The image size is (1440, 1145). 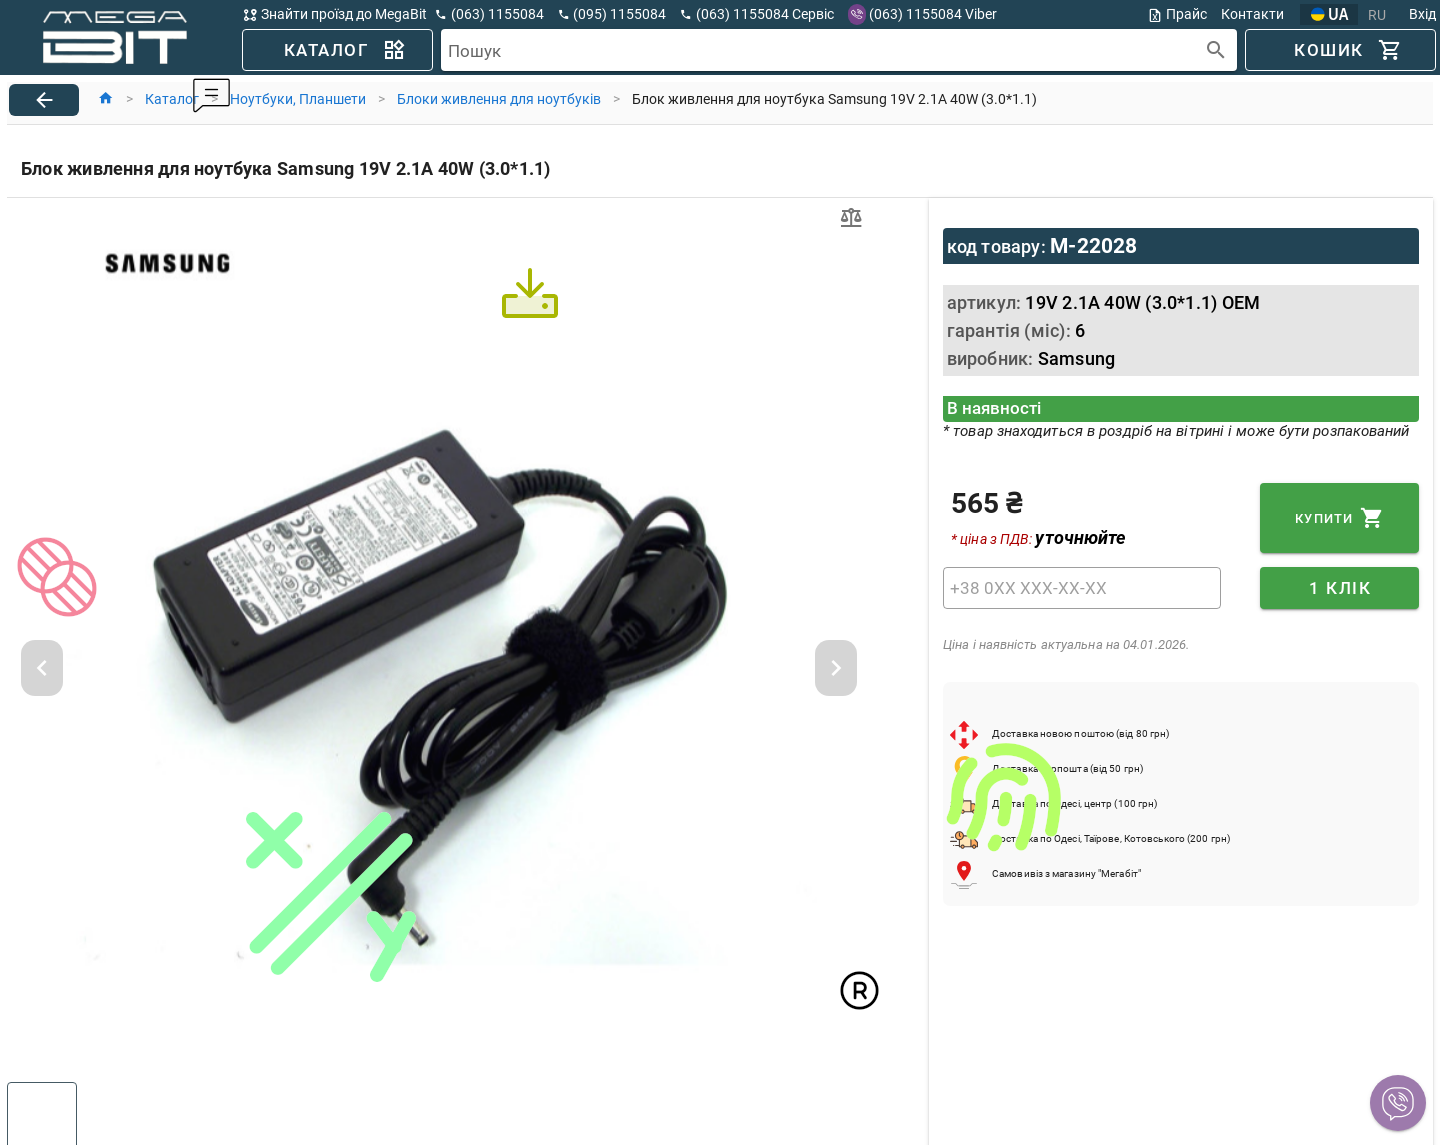 I want to click on indicates registered trademark status, so click(x=859, y=990).